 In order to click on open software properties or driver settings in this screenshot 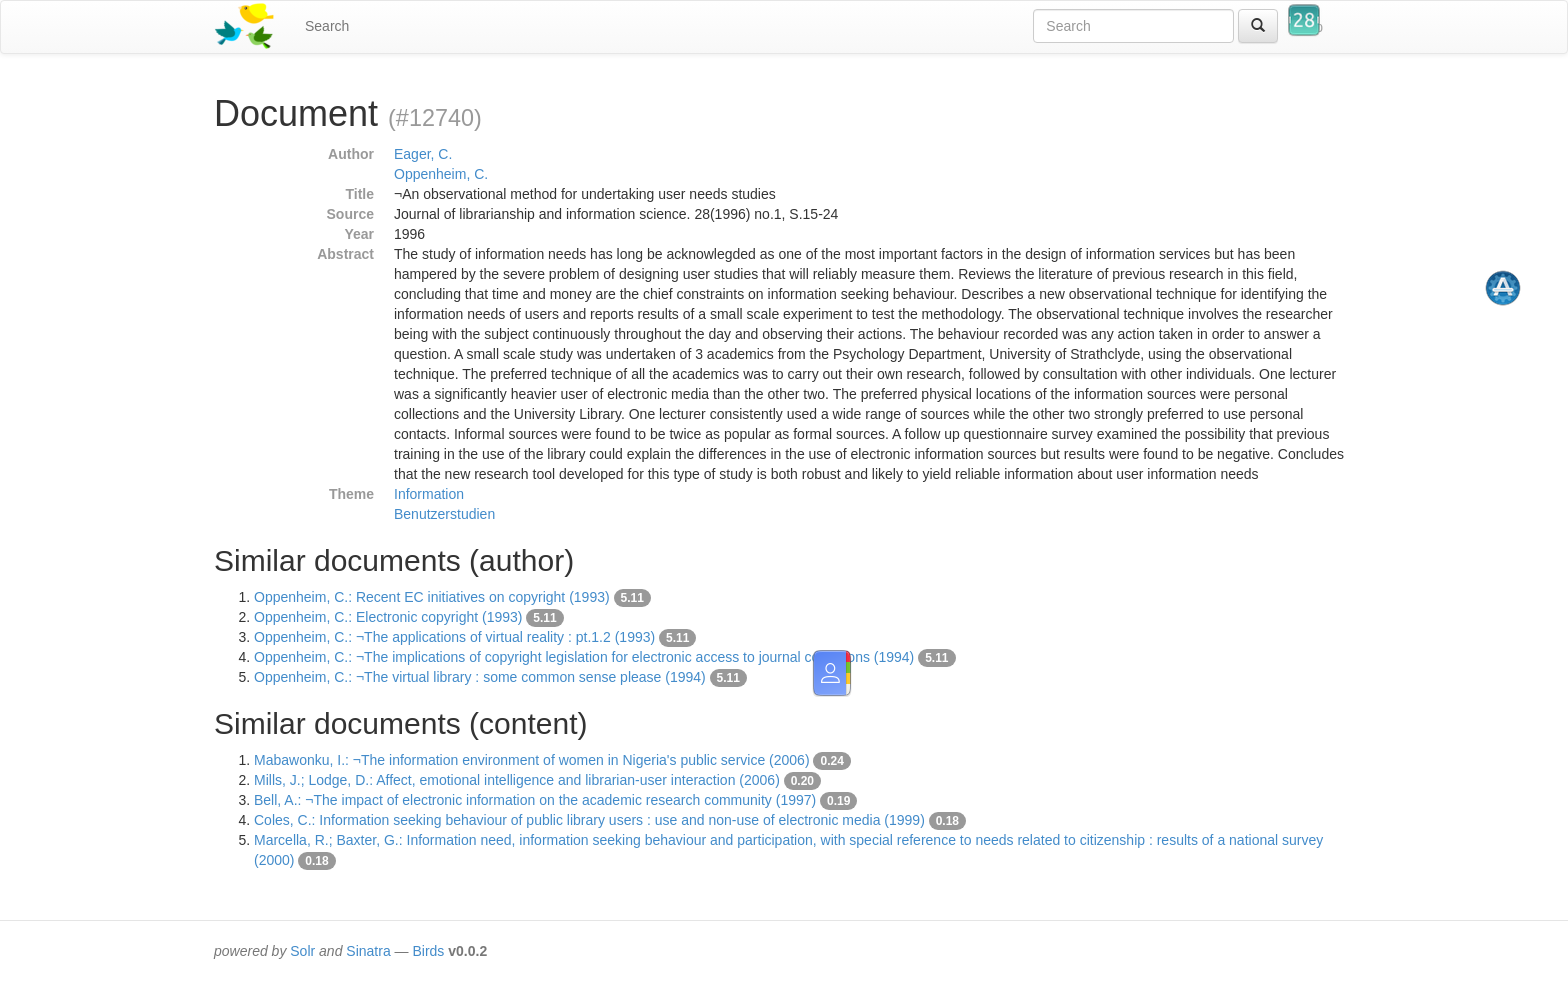, I will do `click(1503, 288)`.